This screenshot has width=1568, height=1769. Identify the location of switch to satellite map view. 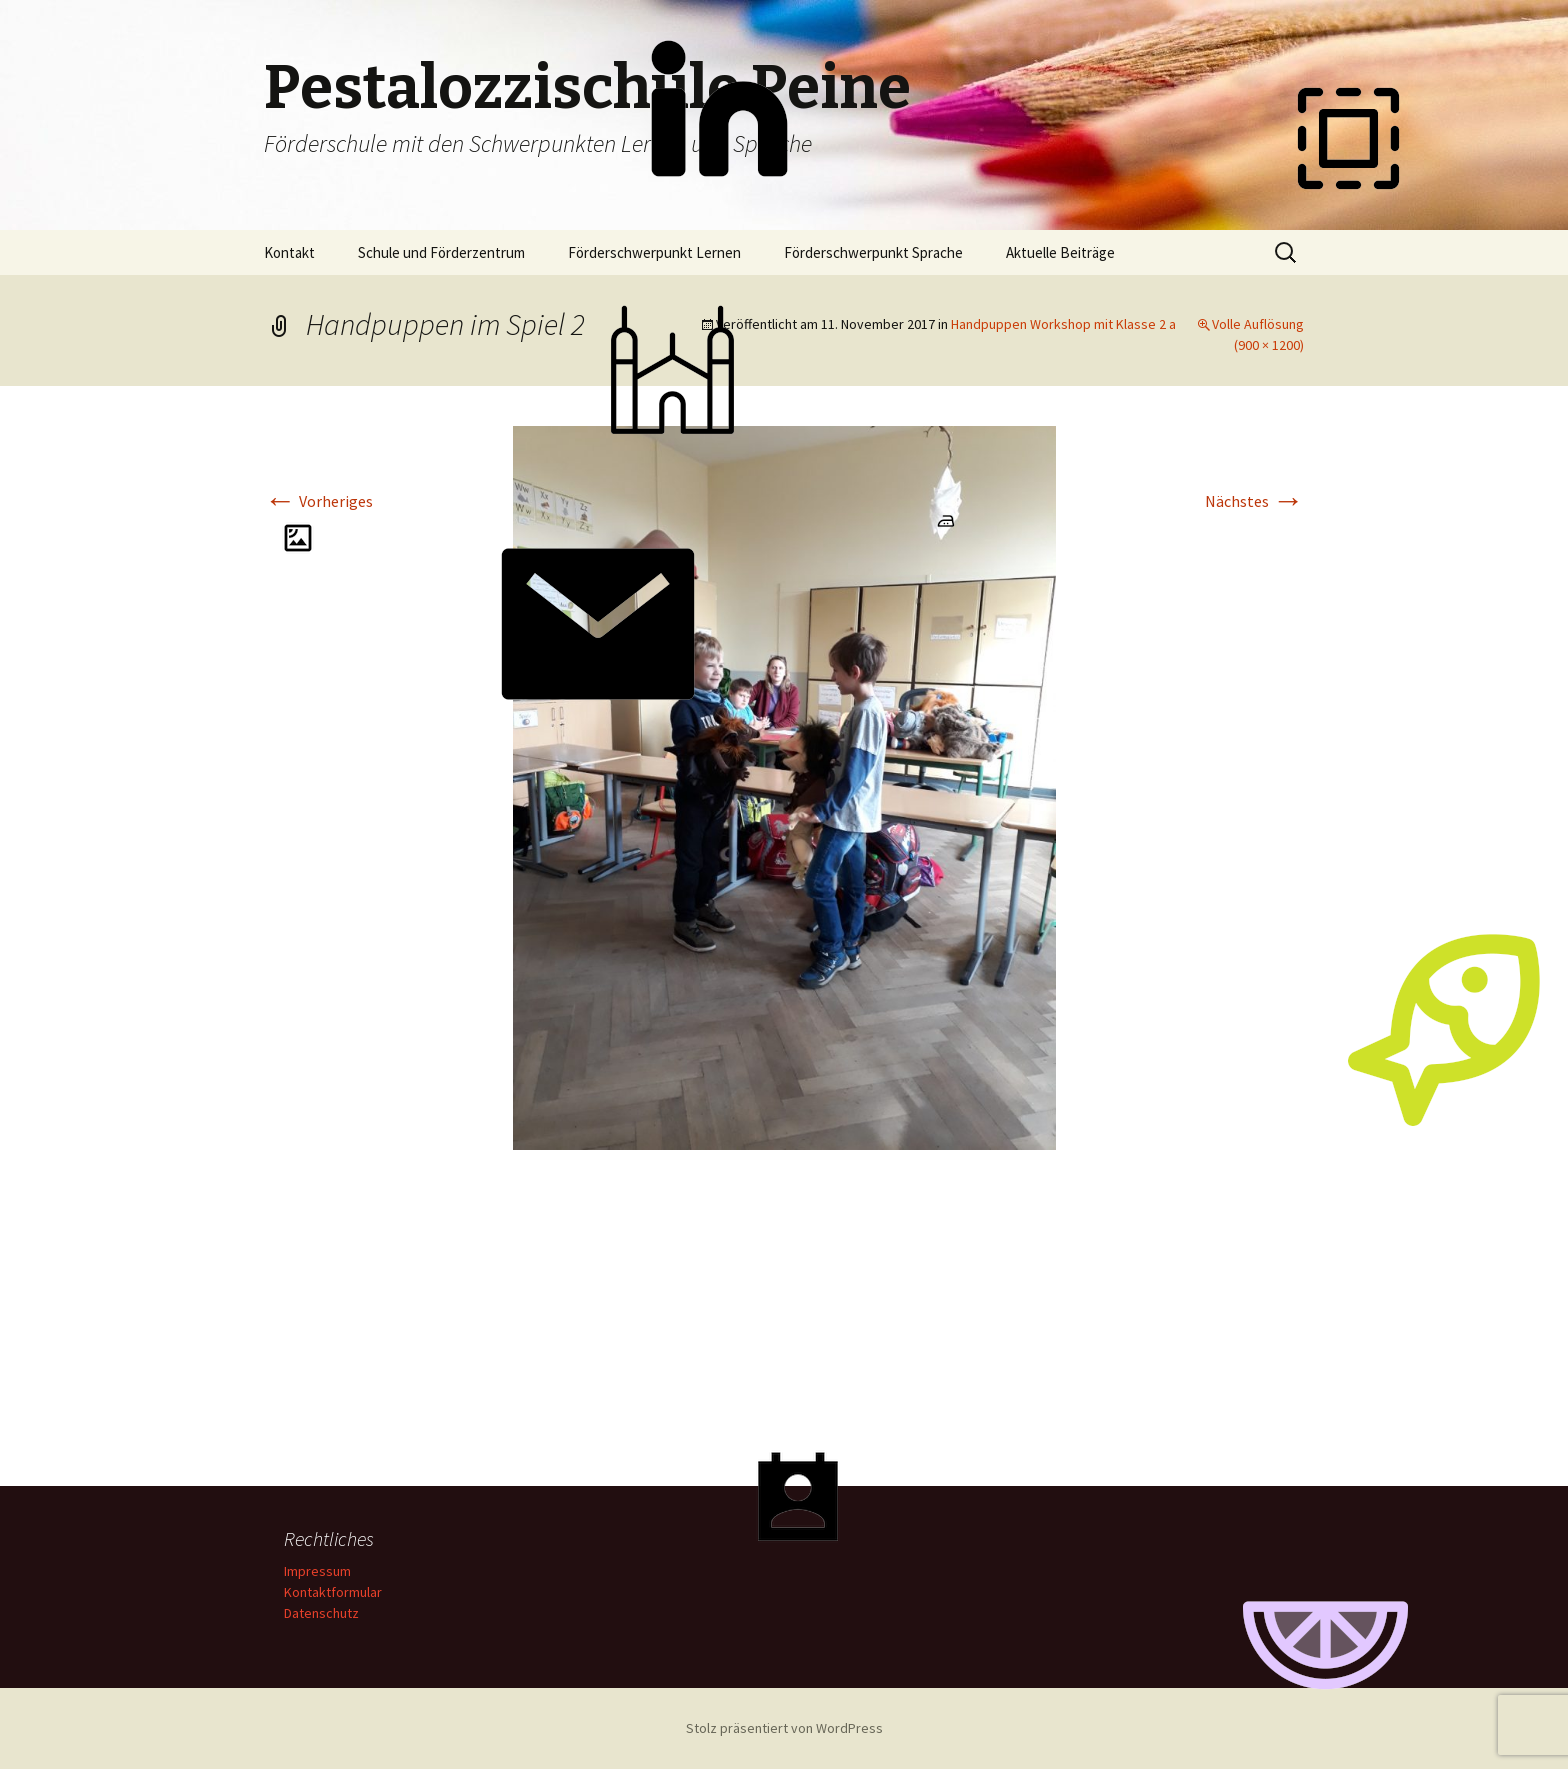
(298, 538).